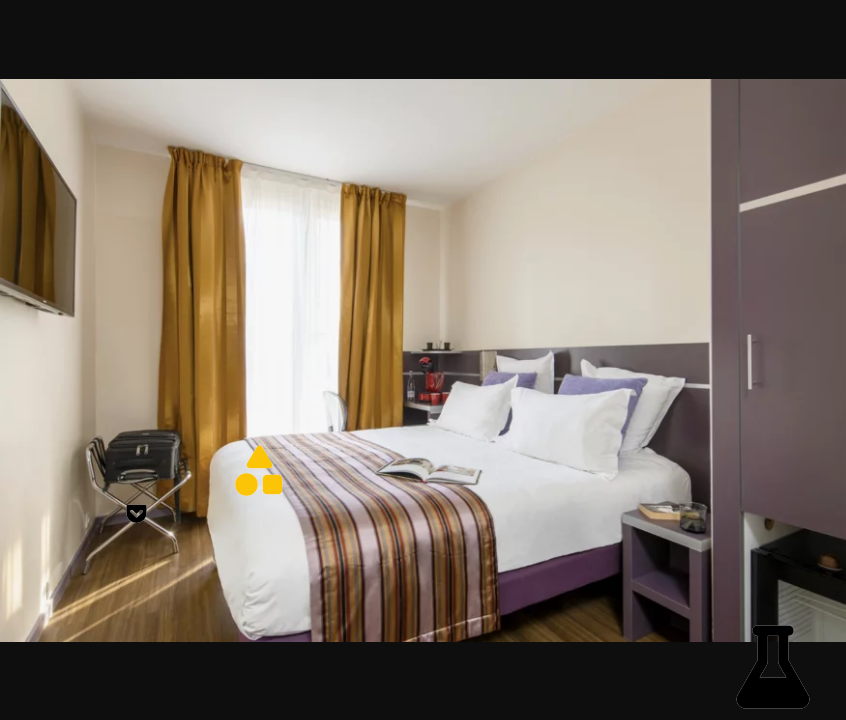 This screenshot has width=846, height=720. Describe the element at coordinates (259, 471) in the screenshot. I see `access shape tools or drawing options` at that location.